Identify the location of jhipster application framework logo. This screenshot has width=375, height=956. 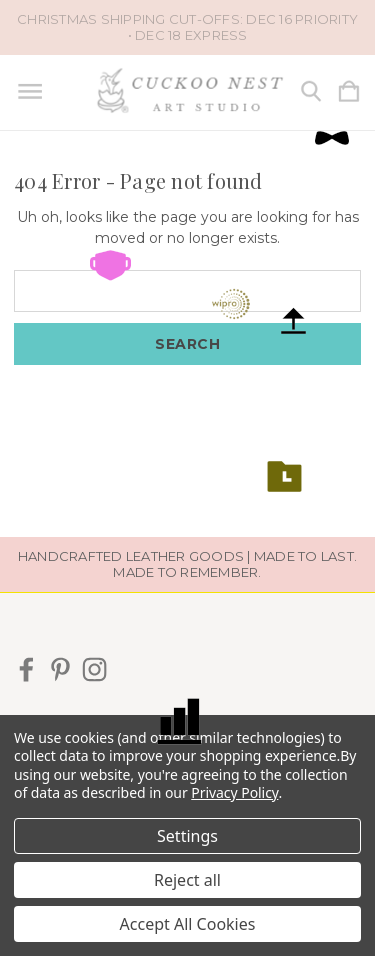
(332, 138).